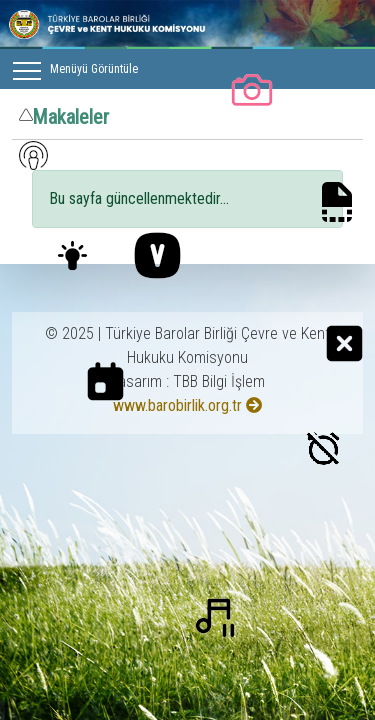 This screenshot has height=720, width=375. What do you see at coordinates (33, 155) in the screenshot?
I see `open apple podcasts app` at bounding box center [33, 155].